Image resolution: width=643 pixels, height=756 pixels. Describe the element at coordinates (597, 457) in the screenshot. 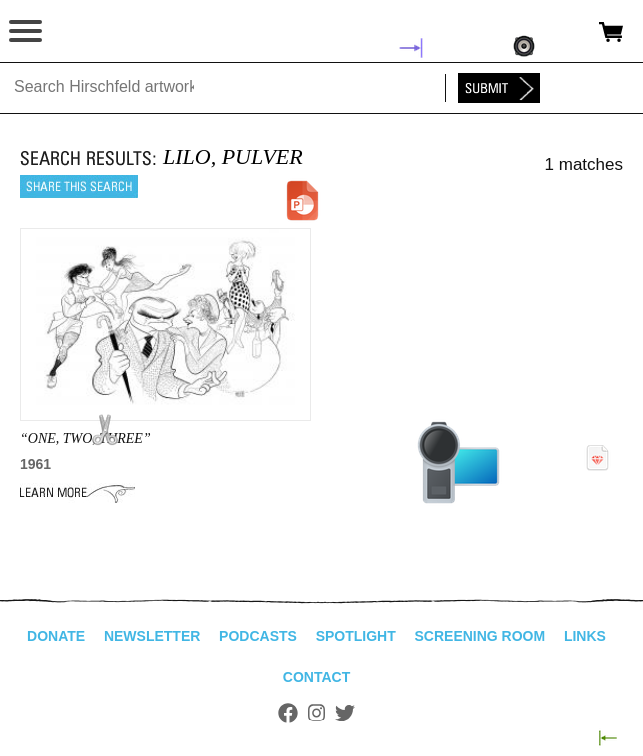

I see `a ruby programming language source file` at that location.